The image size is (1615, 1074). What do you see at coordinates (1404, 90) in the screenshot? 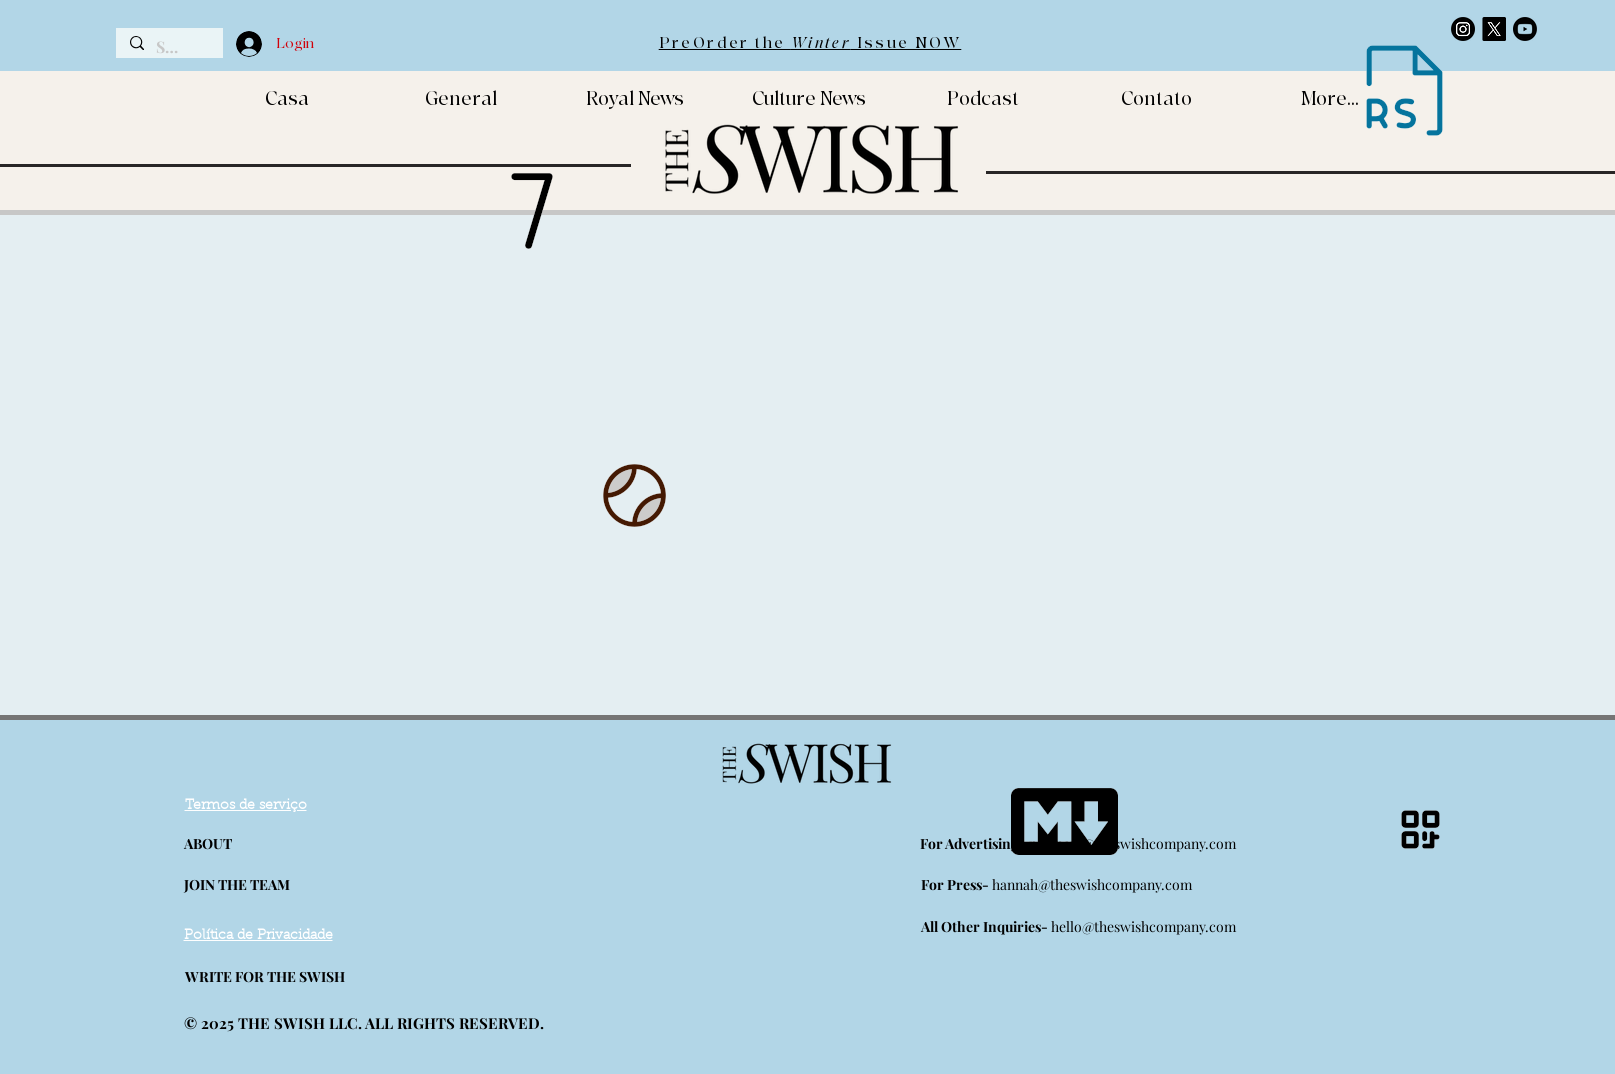
I see `a Rust source code file` at bounding box center [1404, 90].